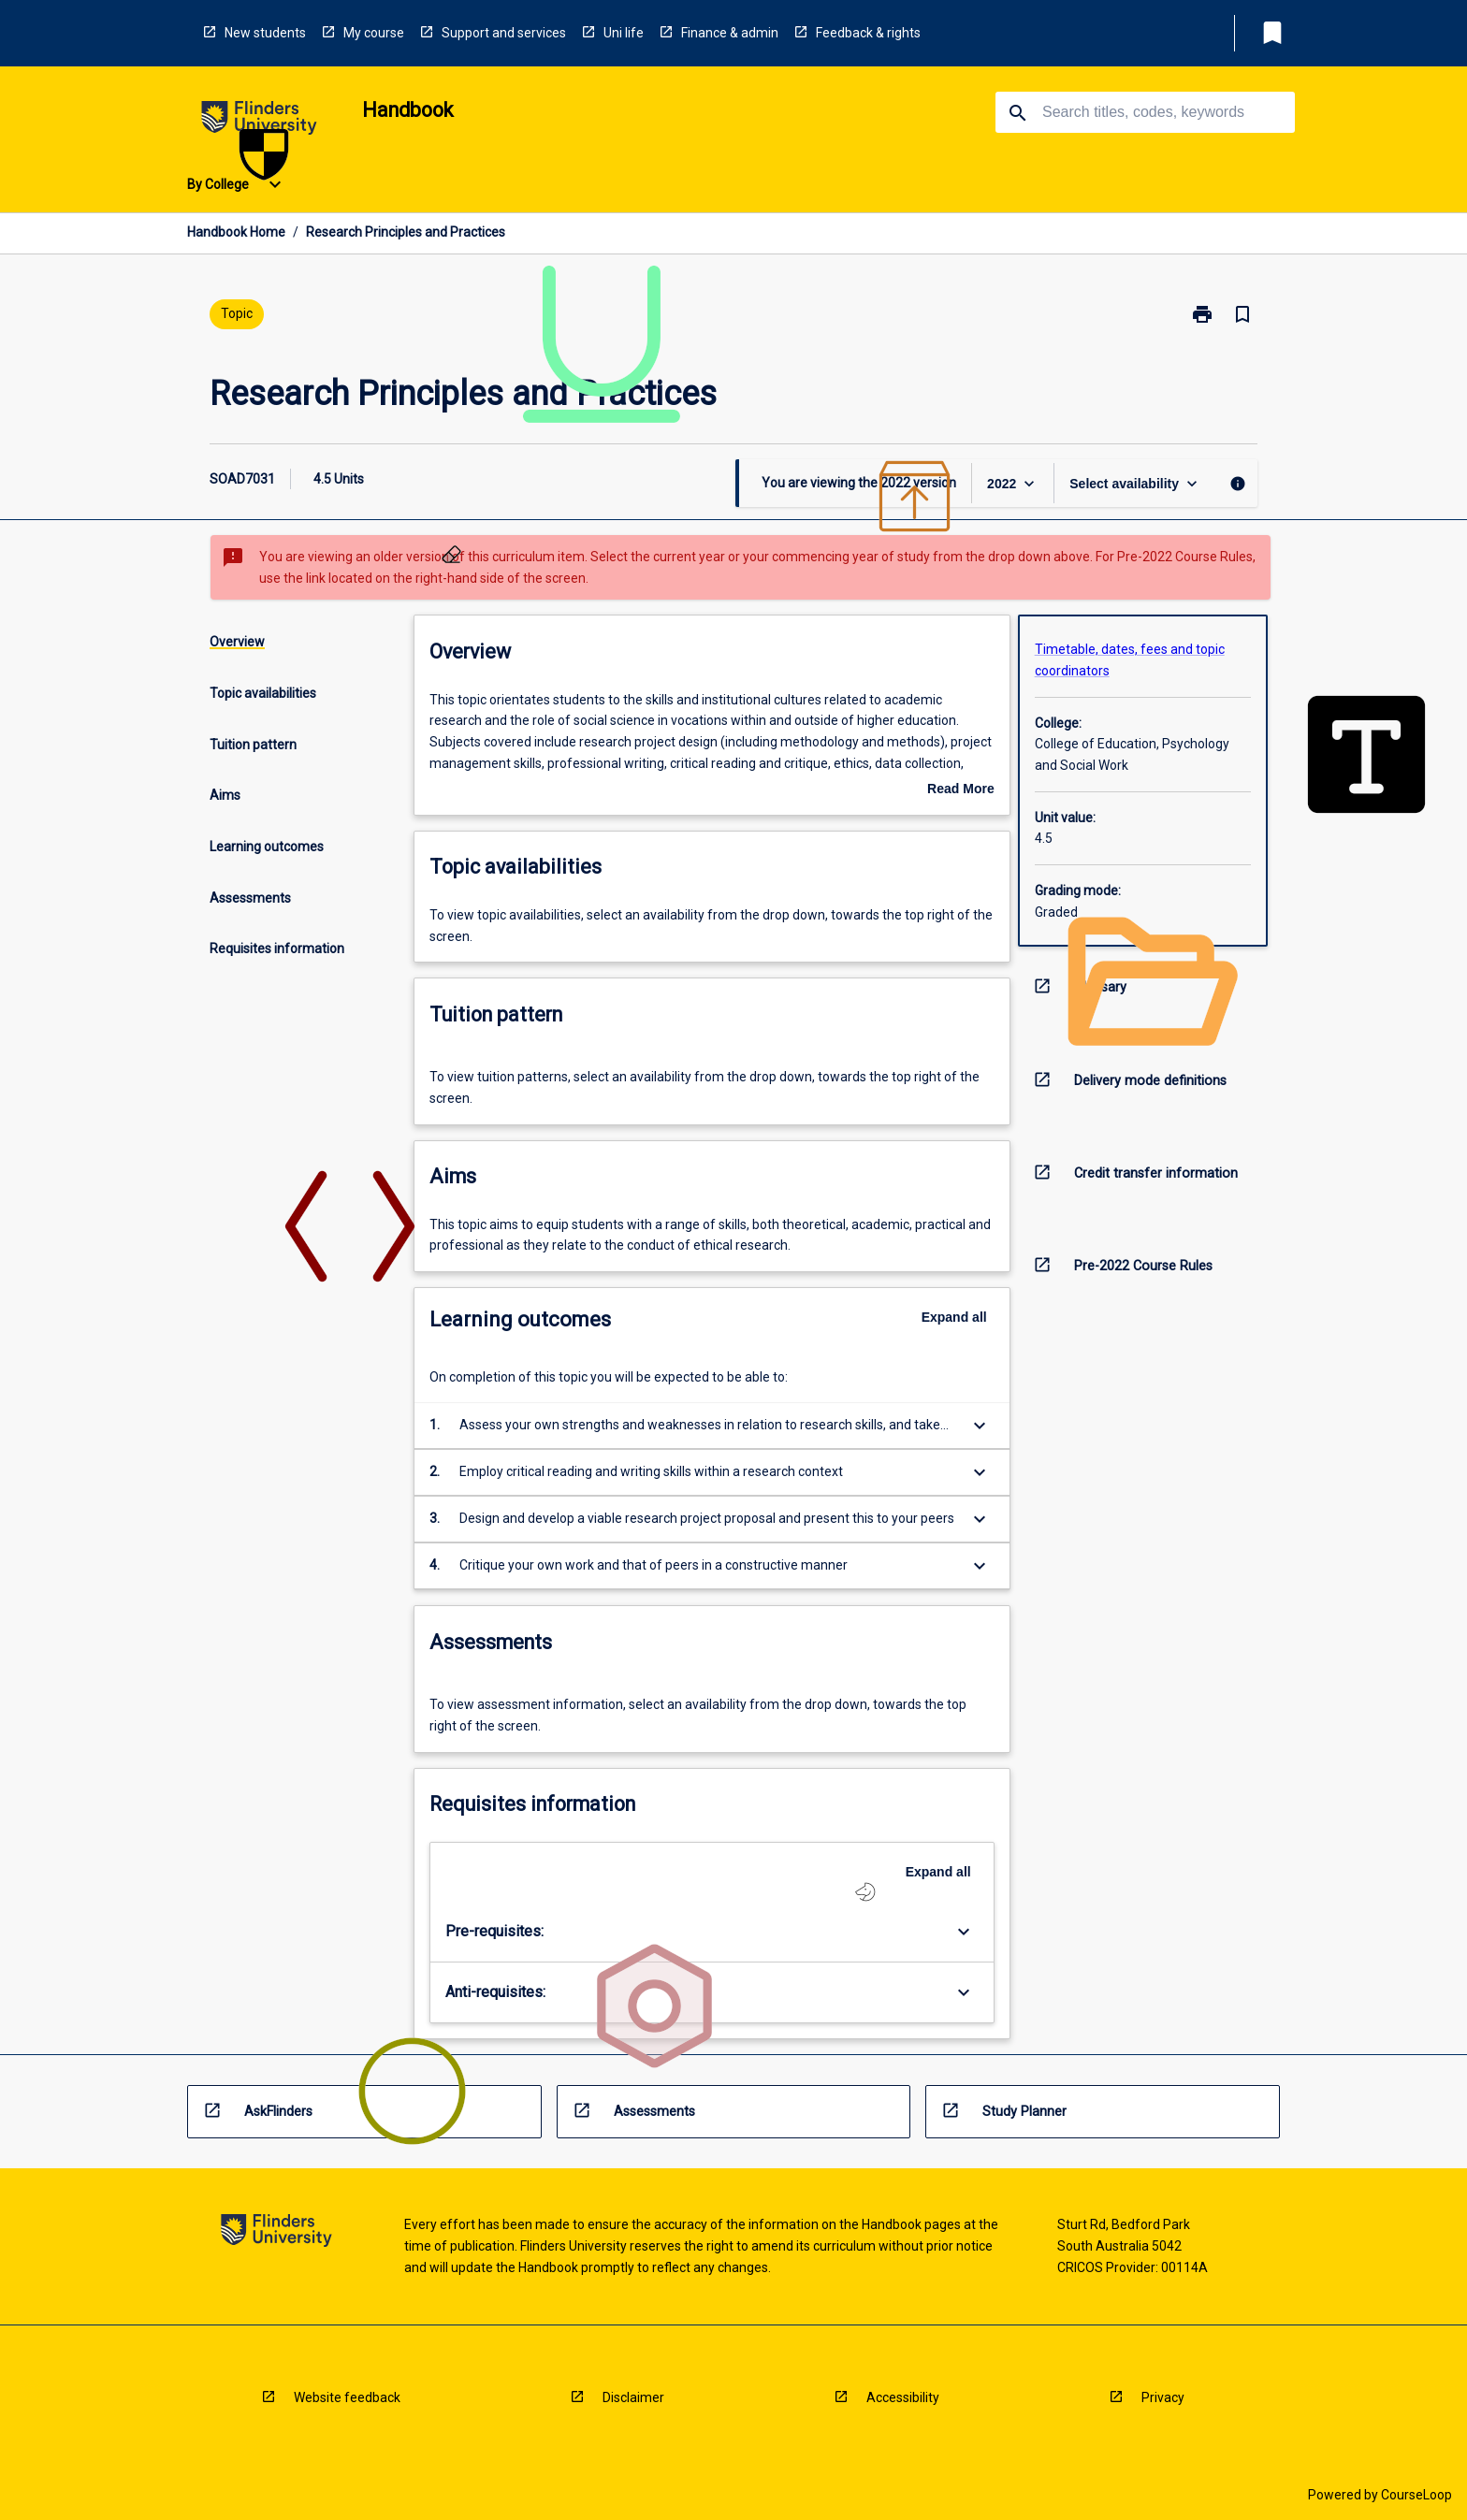 Image resolution: width=1467 pixels, height=2520 pixels. Describe the element at coordinates (1147, 978) in the screenshot. I see `open a folder to view its contents` at that location.